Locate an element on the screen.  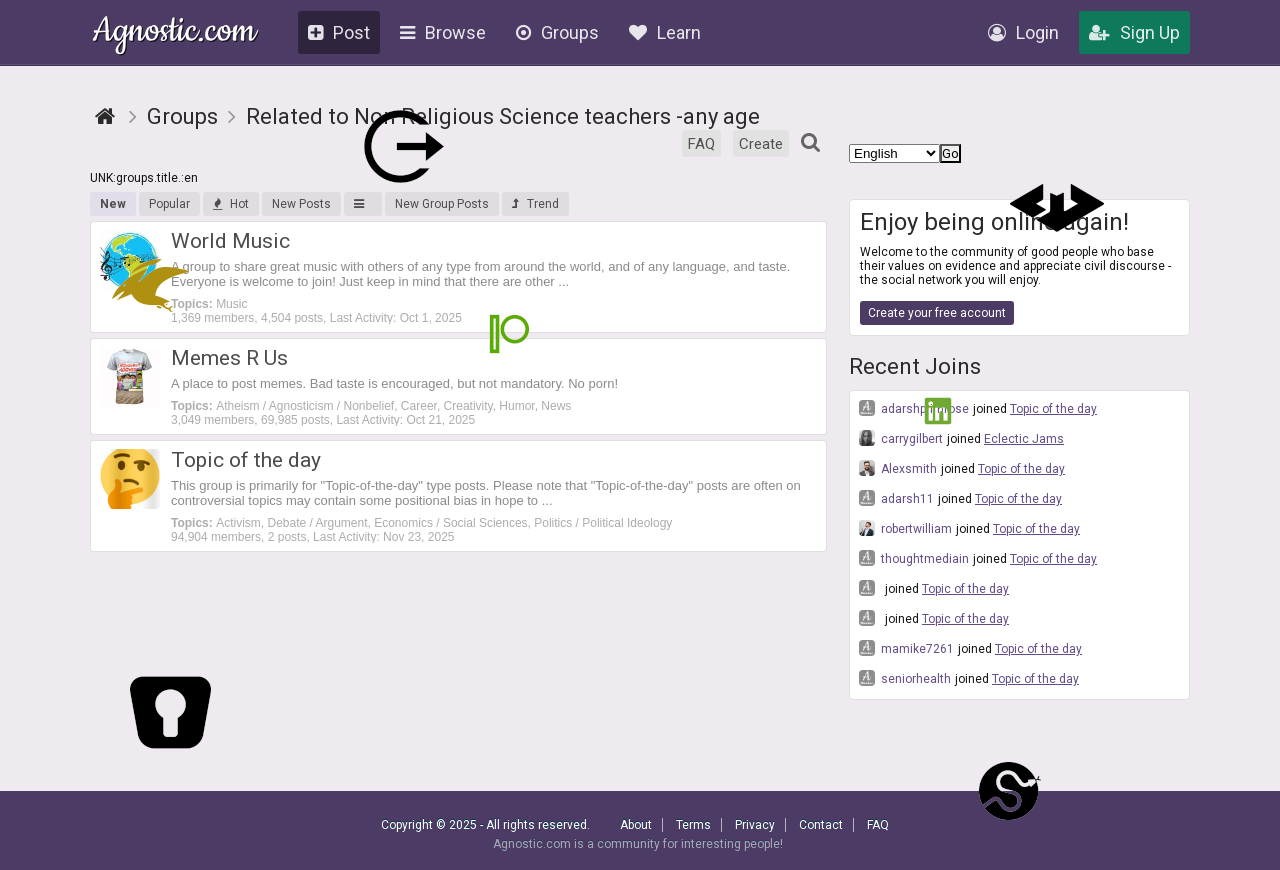
log out of your account is located at coordinates (400, 146).